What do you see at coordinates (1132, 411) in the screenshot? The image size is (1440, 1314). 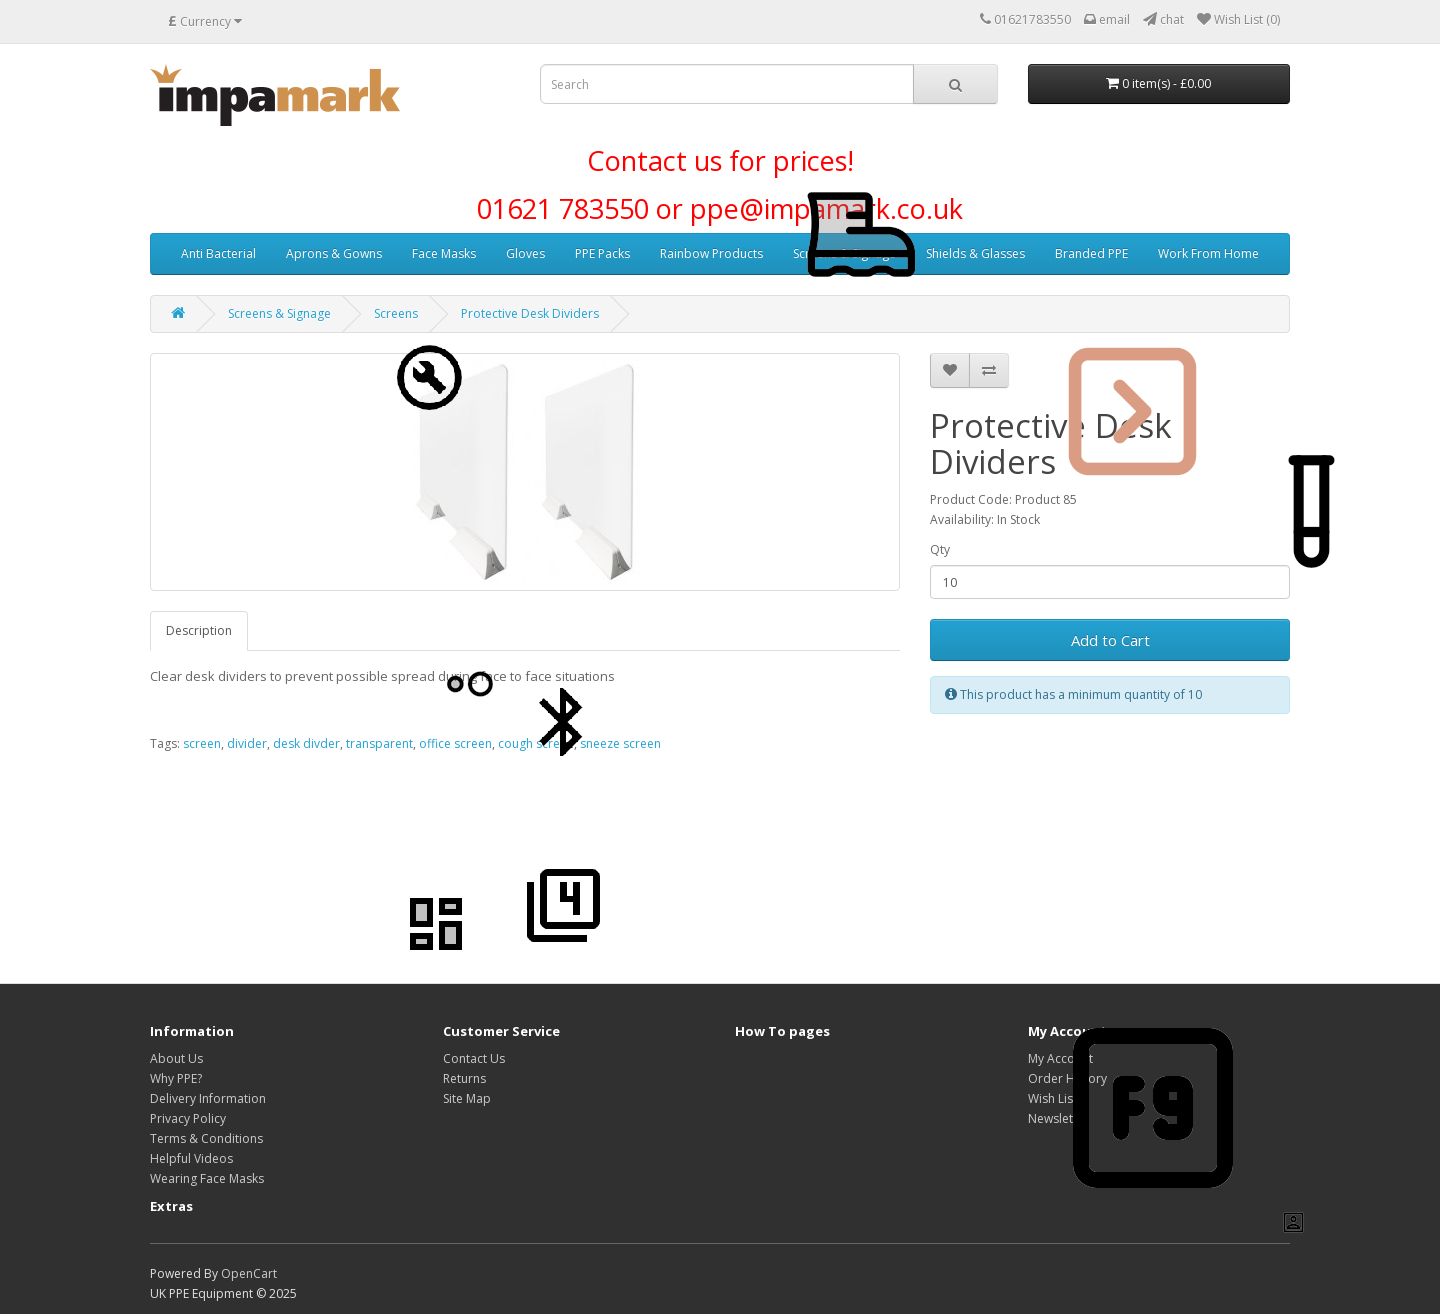 I see `navigate to the next item or page` at bounding box center [1132, 411].